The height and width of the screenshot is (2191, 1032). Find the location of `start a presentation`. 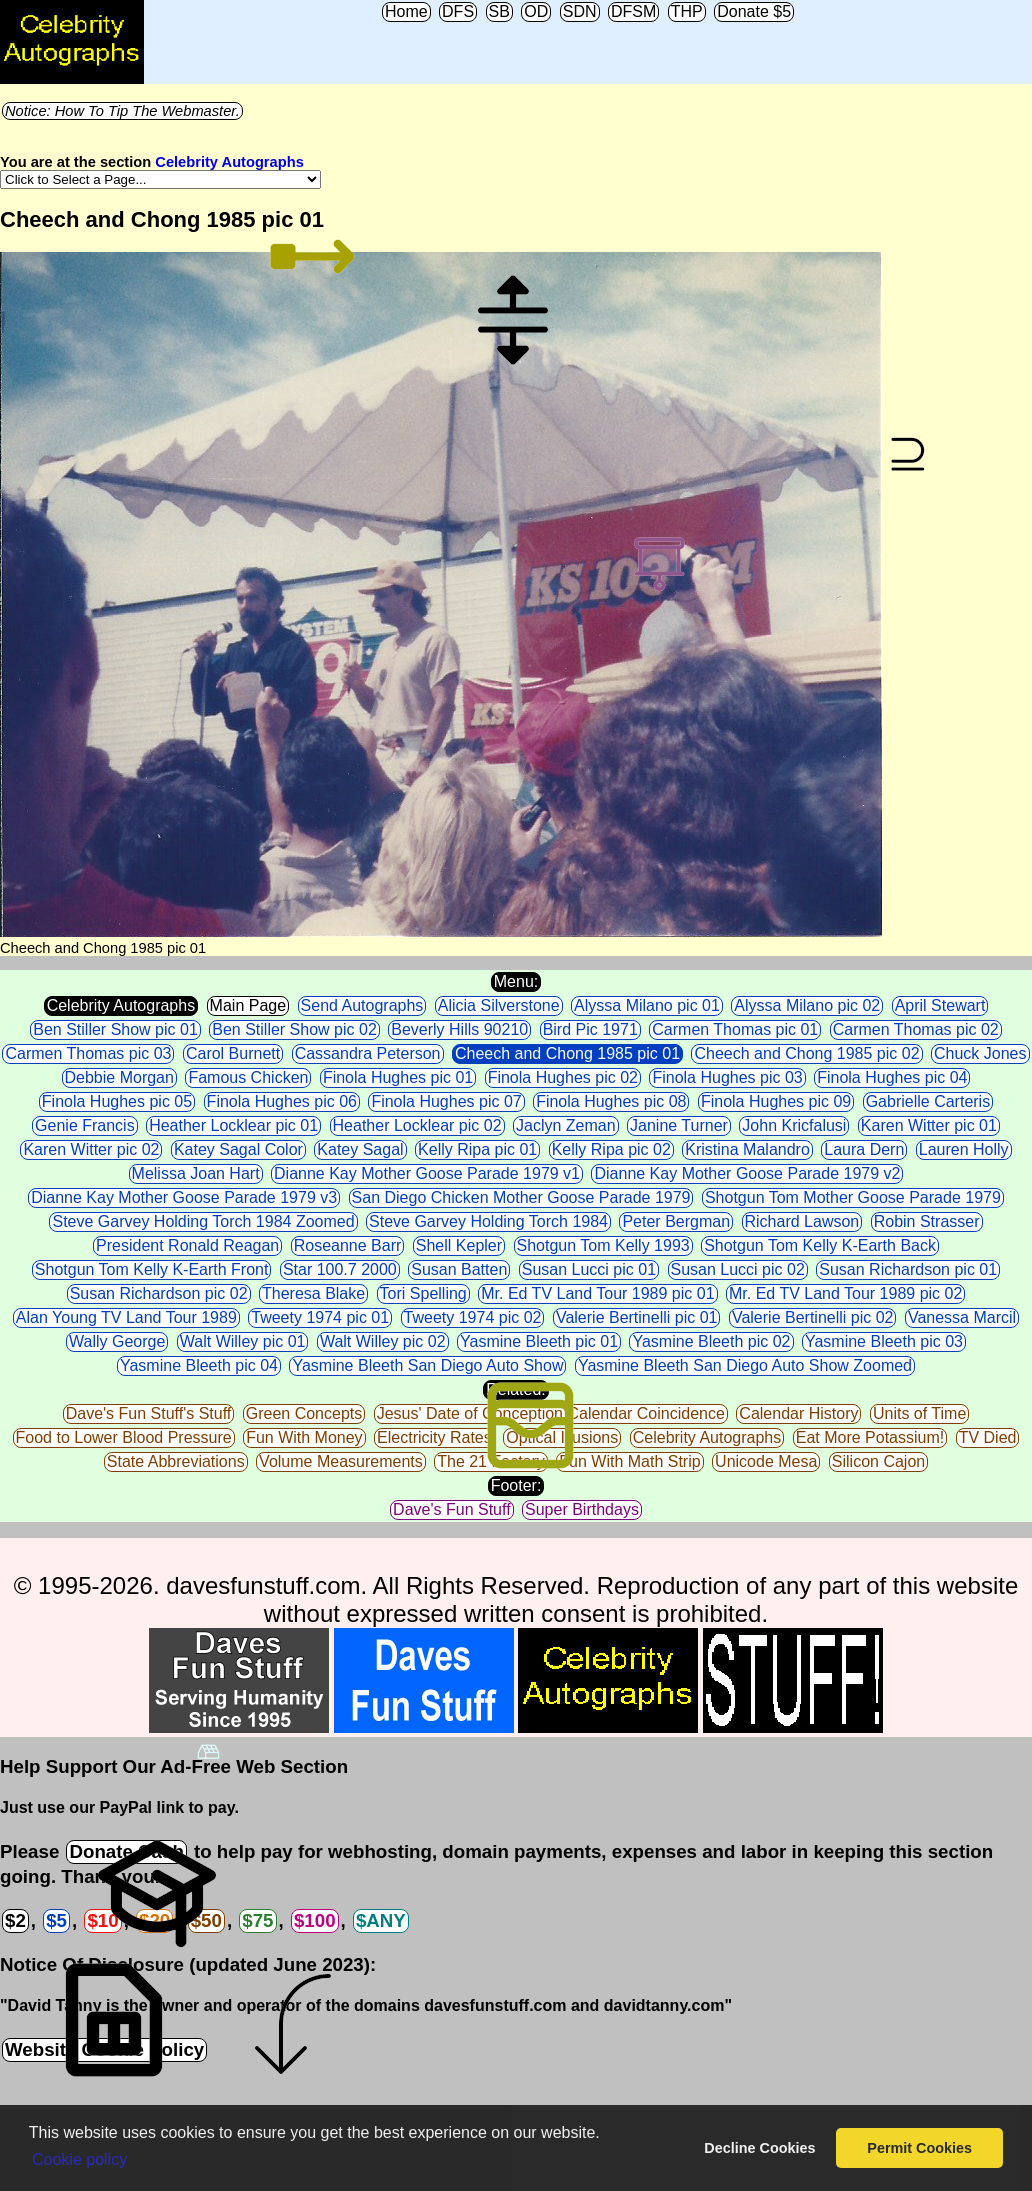

start a presentation is located at coordinates (659, 560).